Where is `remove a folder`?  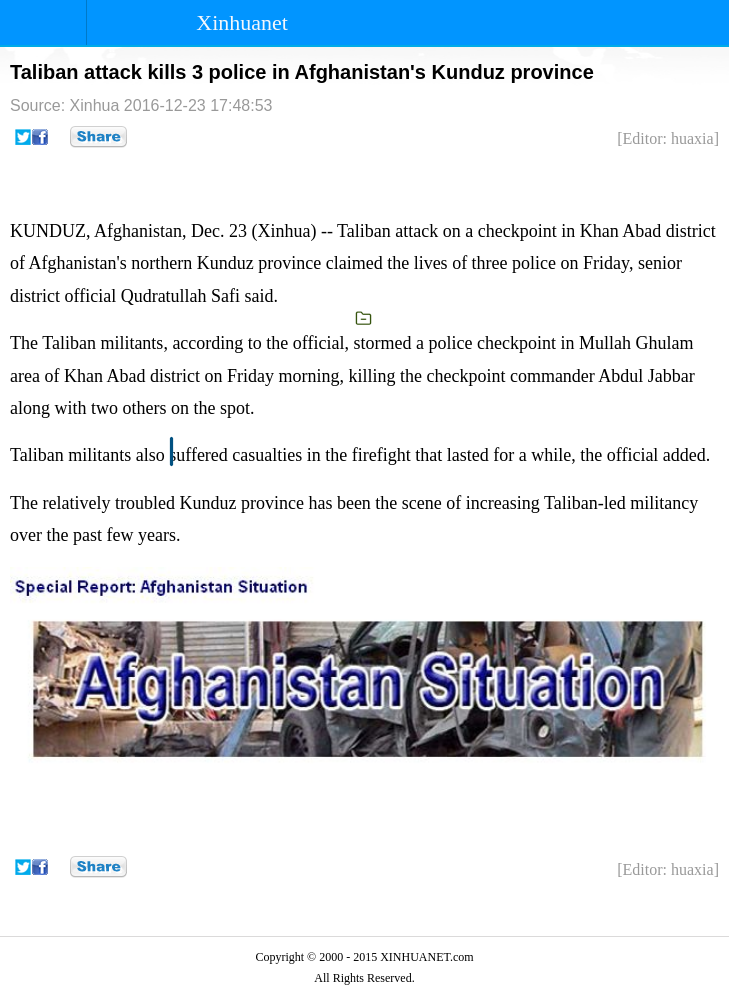
remove a folder is located at coordinates (363, 318).